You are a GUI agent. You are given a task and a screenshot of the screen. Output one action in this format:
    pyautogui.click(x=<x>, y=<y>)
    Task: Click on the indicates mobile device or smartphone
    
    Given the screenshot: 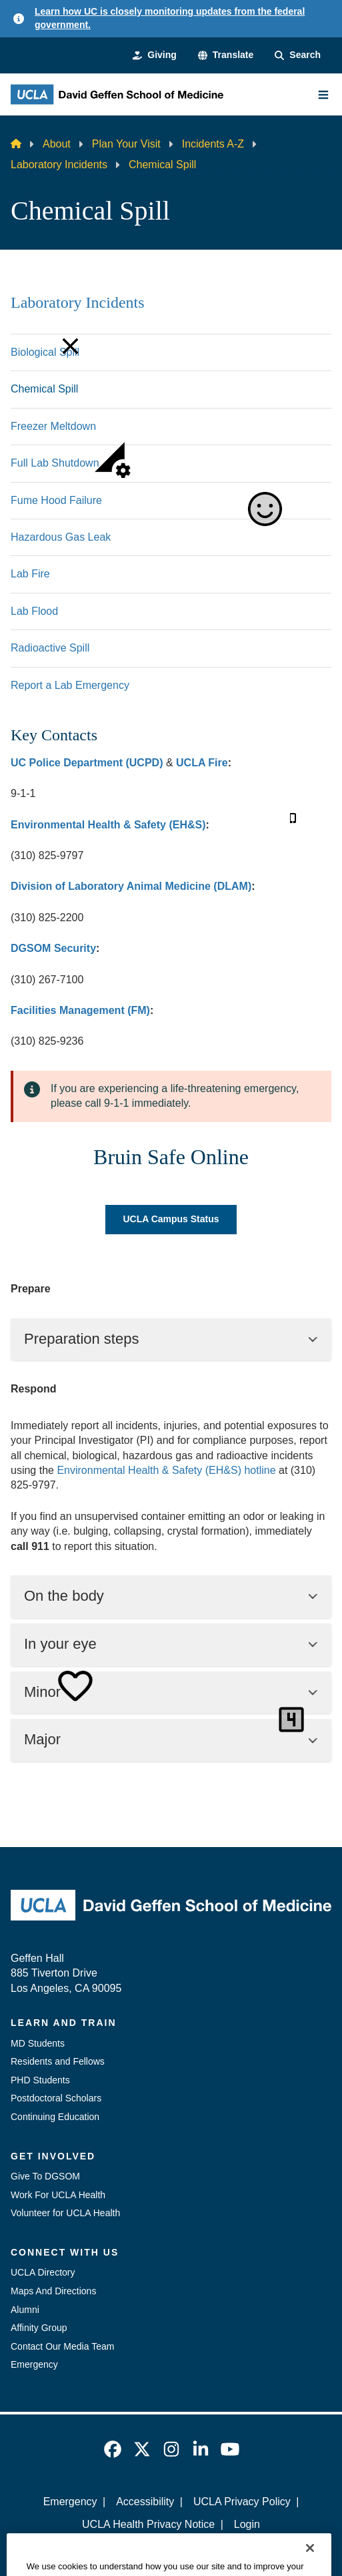 What is the action you would take?
    pyautogui.click(x=293, y=818)
    